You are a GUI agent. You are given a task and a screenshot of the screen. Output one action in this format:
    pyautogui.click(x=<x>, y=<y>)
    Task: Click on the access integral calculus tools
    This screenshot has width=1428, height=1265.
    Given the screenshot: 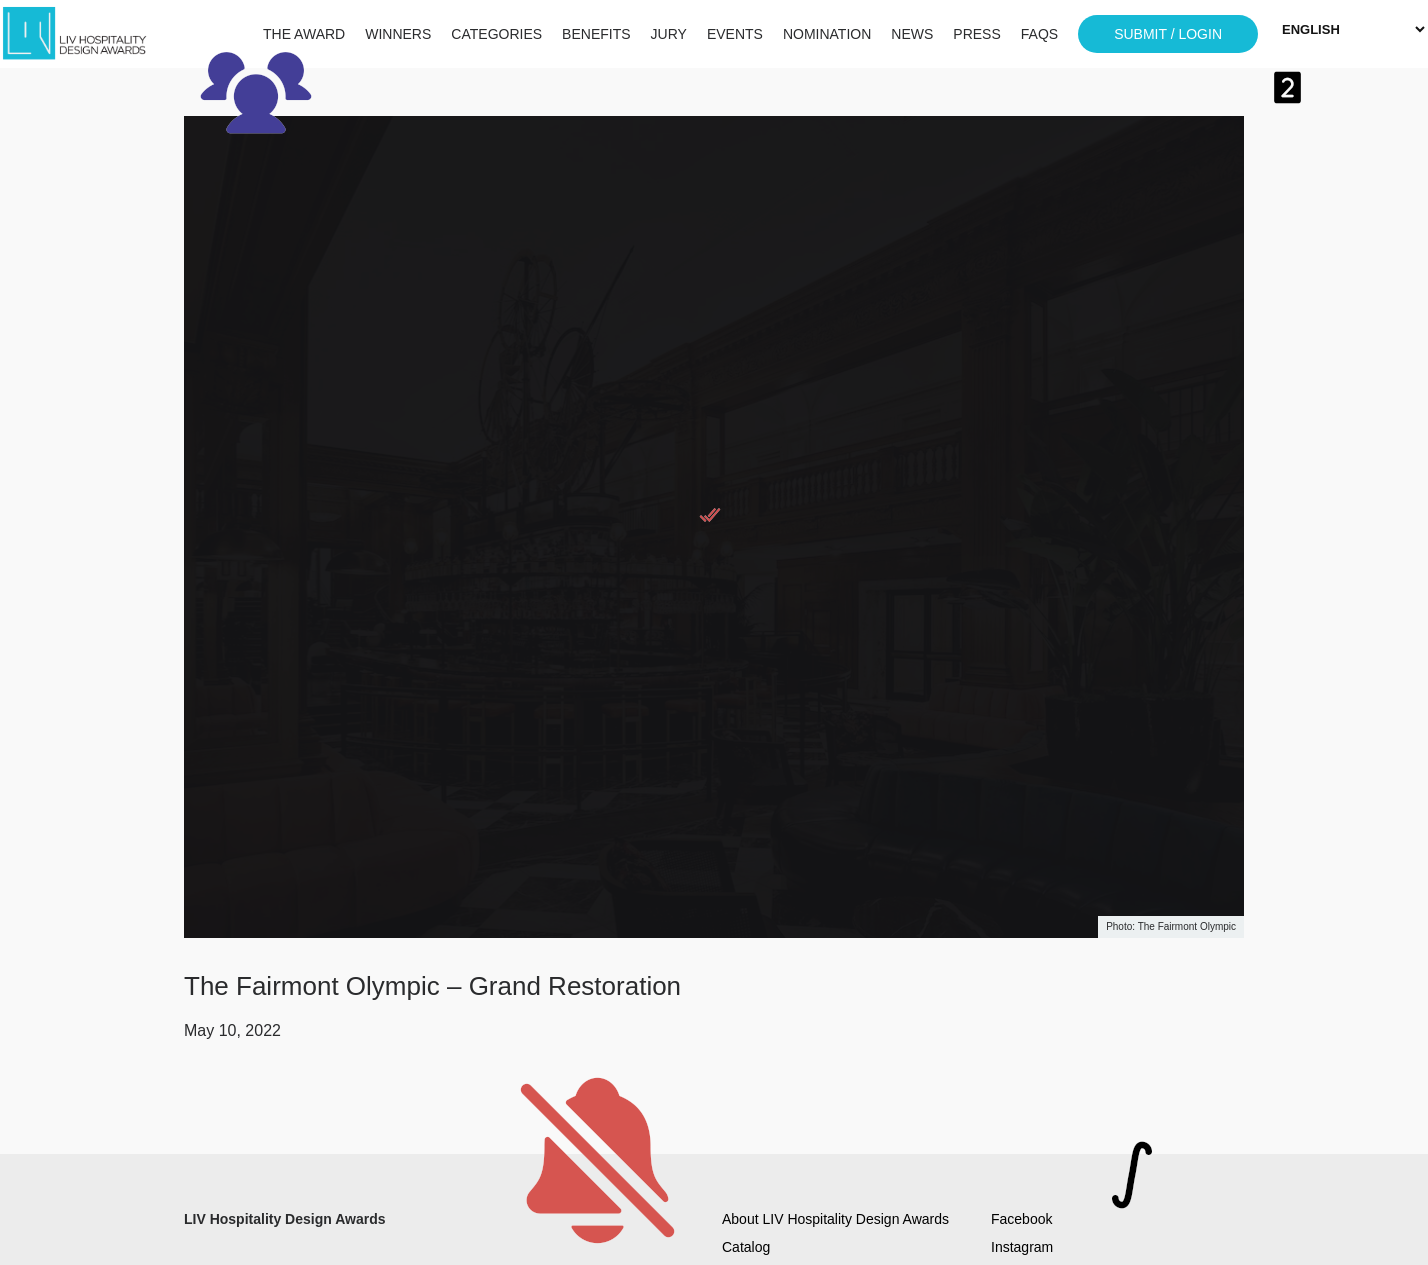 What is the action you would take?
    pyautogui.click(x=1132, y=1175)
    